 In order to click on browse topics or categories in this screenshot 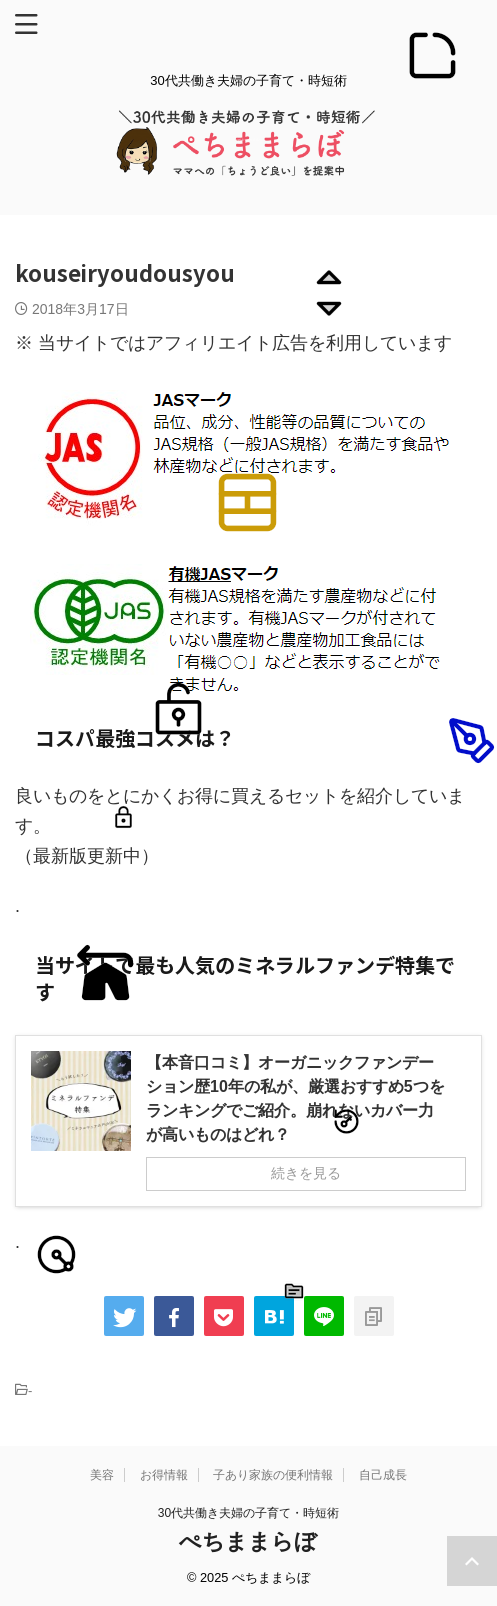, I will do `click(294, 1291)`.